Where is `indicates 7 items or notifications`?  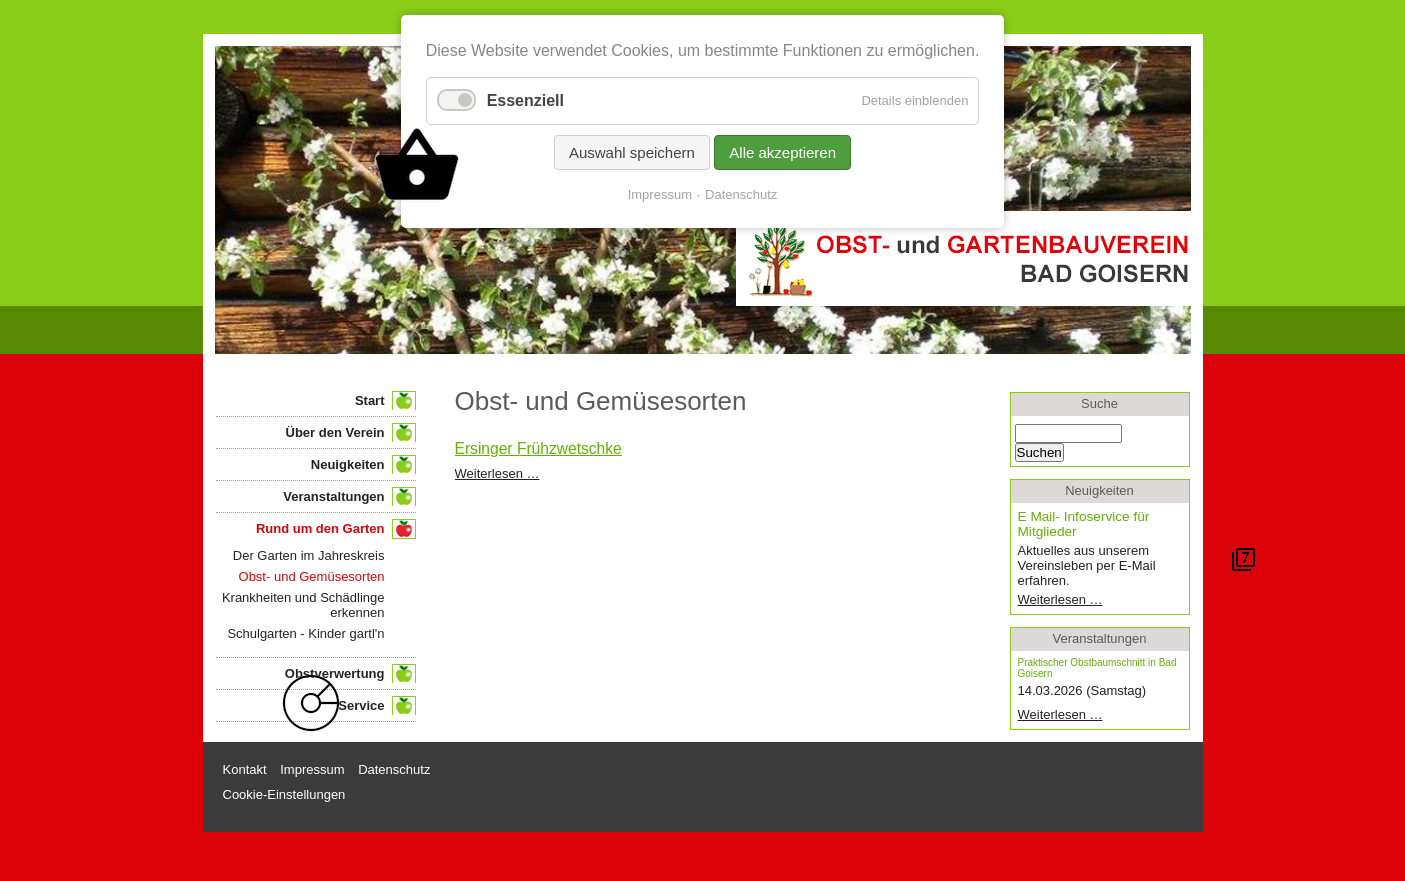
indicates 7 items or notifications is located at coordinates (1243, 559).